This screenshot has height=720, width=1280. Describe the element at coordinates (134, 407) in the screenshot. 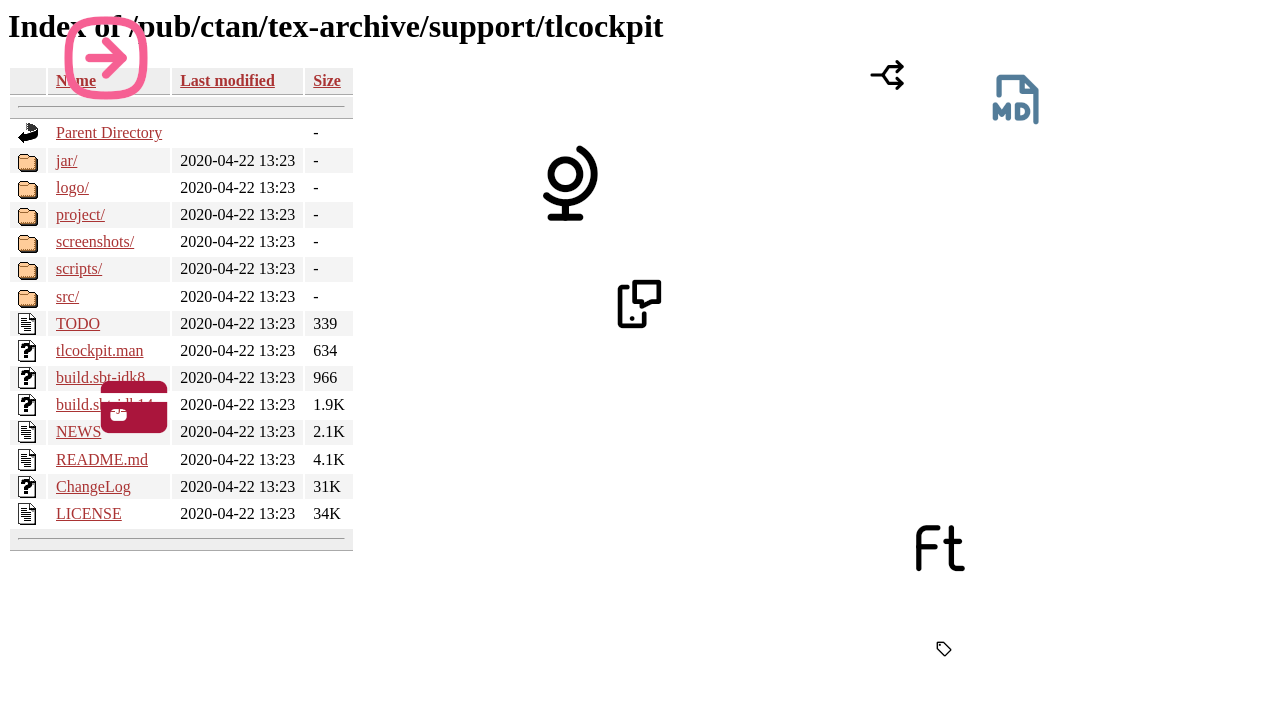

I see `manage payment methods` at that location.